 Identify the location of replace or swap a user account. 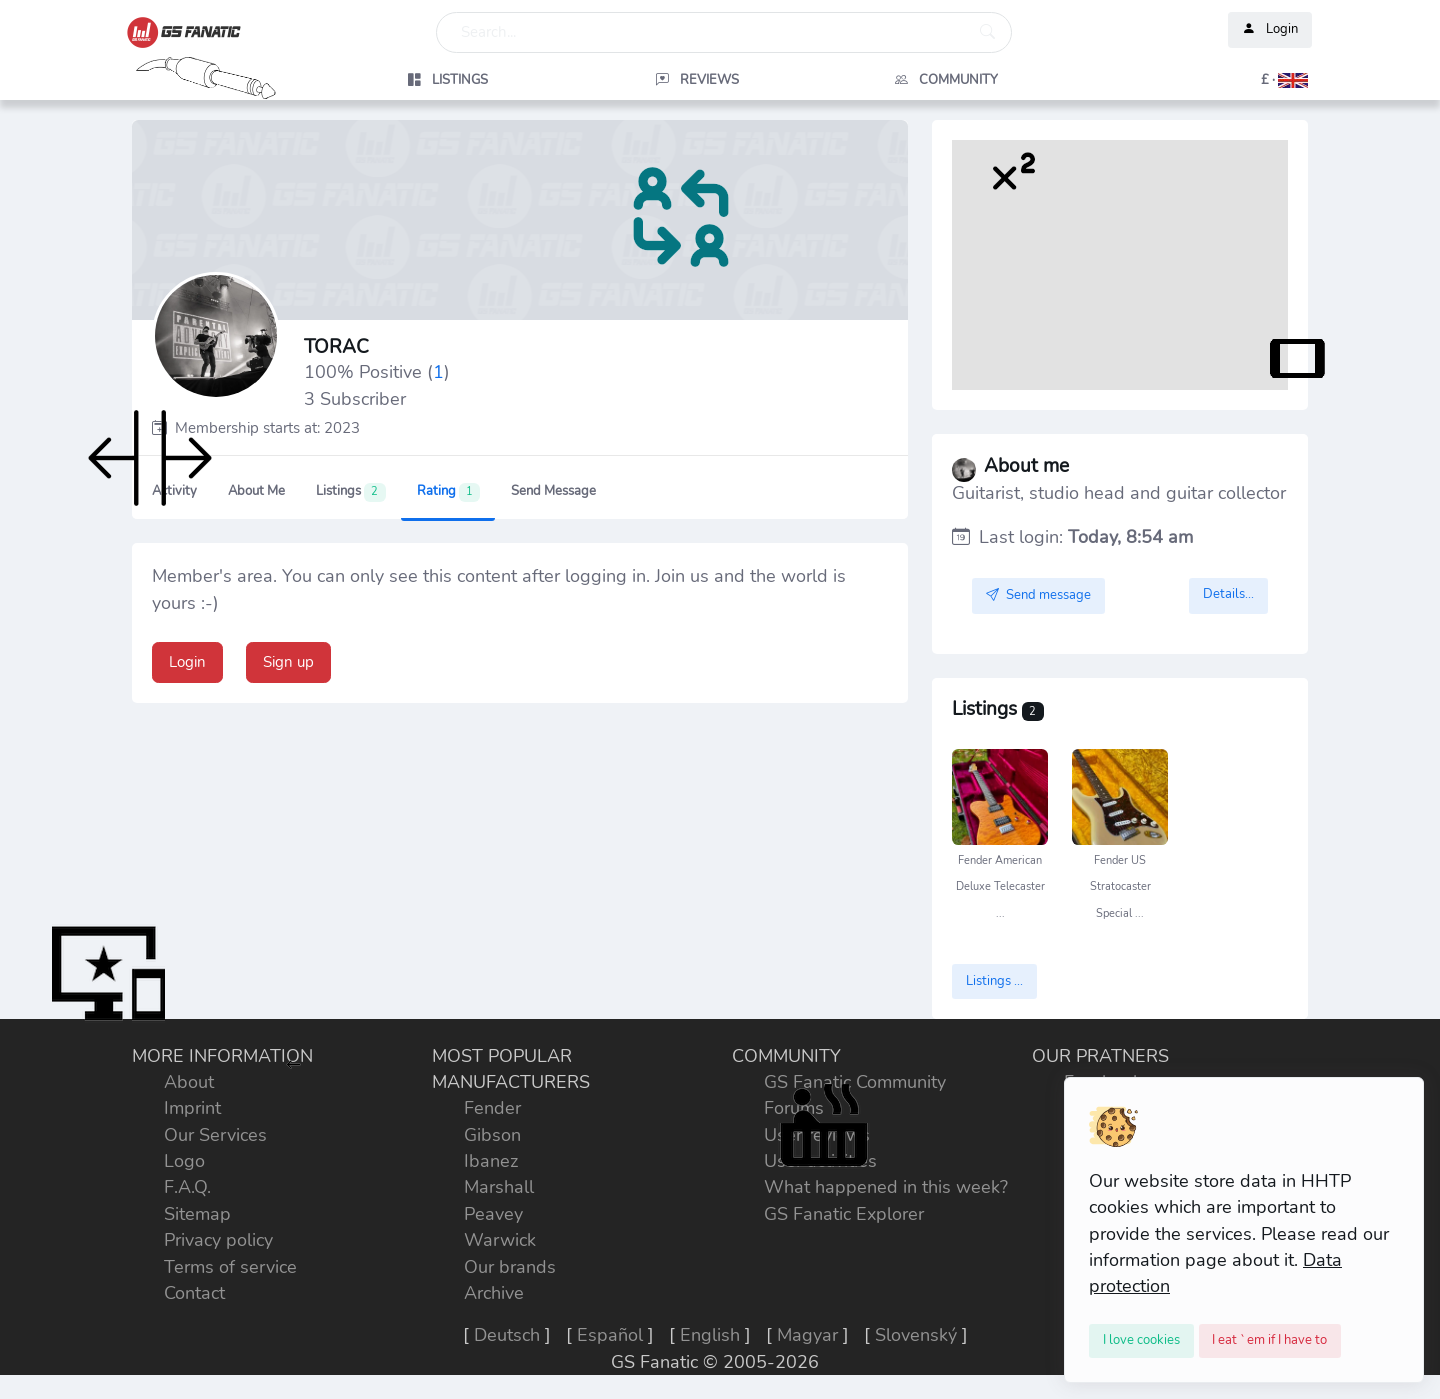
(681, 217).